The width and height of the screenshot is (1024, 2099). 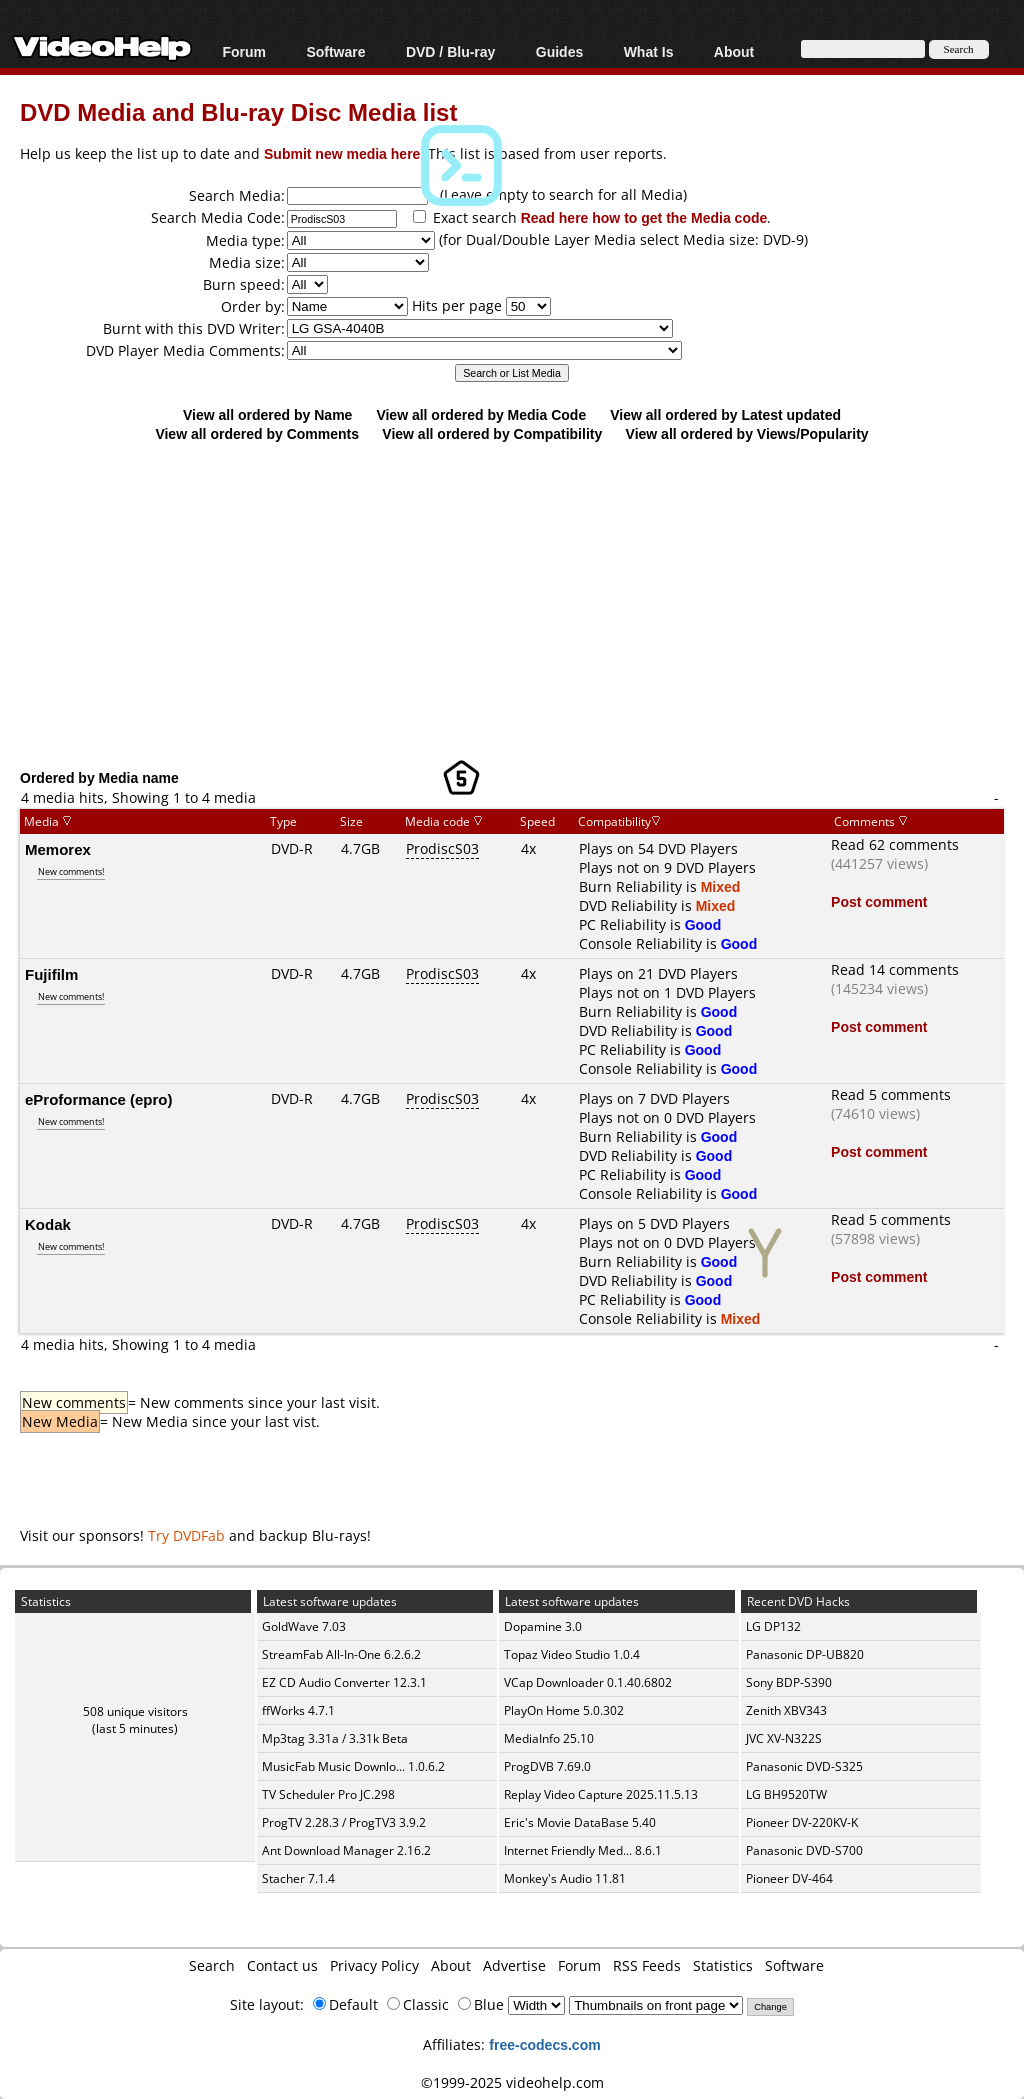 I want to click on indicates step 5 in a multi-step process, so click(x=461, y=778).